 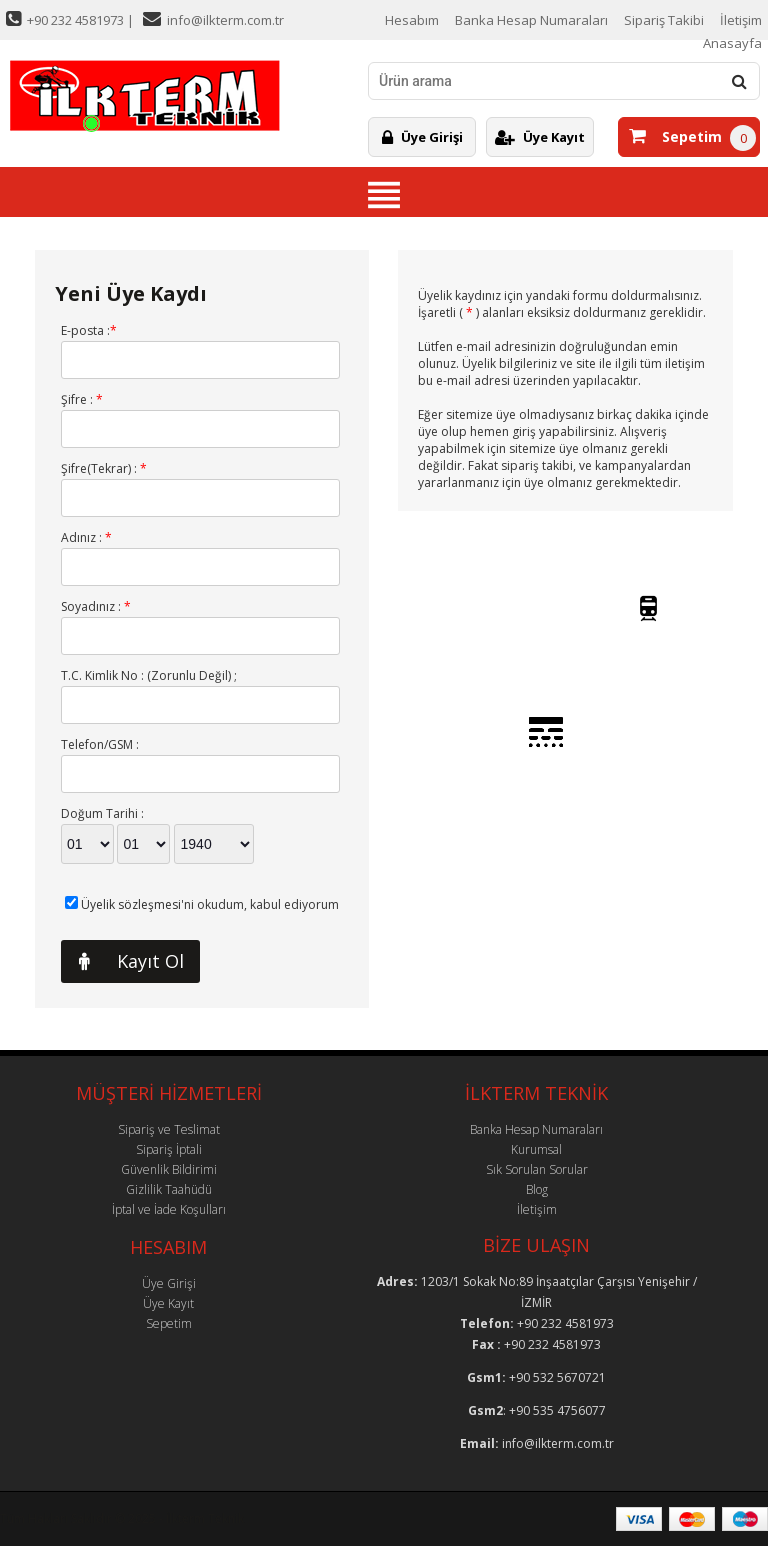 I want to click on selected option in a radio button group, so click(x=91, y=123).